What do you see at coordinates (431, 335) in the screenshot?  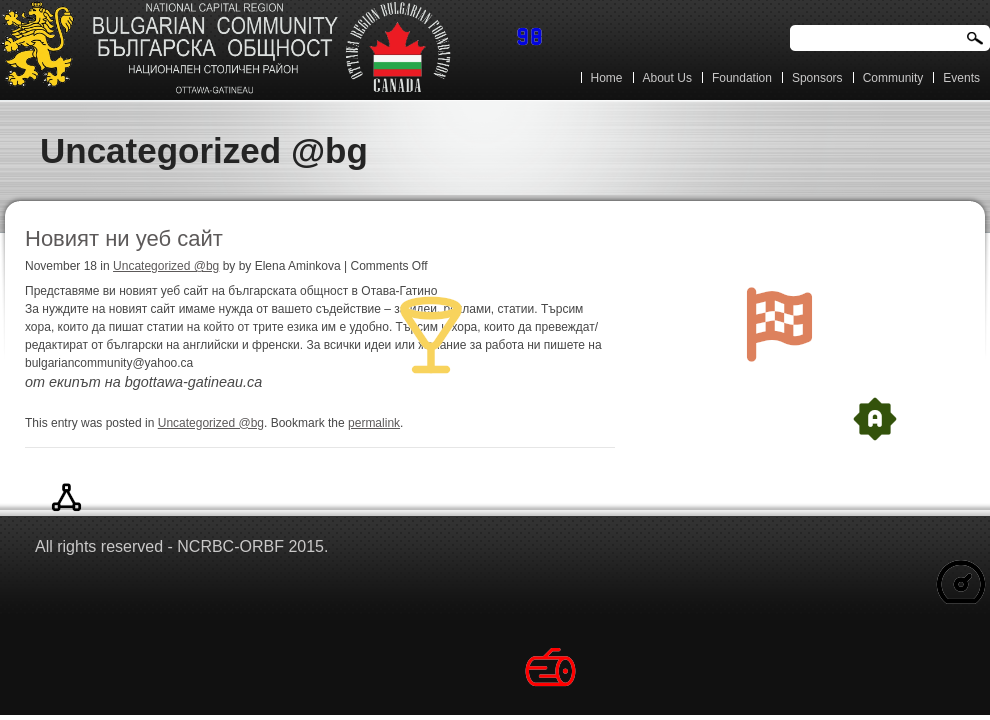 I see `view bar or cocktail menu` at bounding box center [431, 335].